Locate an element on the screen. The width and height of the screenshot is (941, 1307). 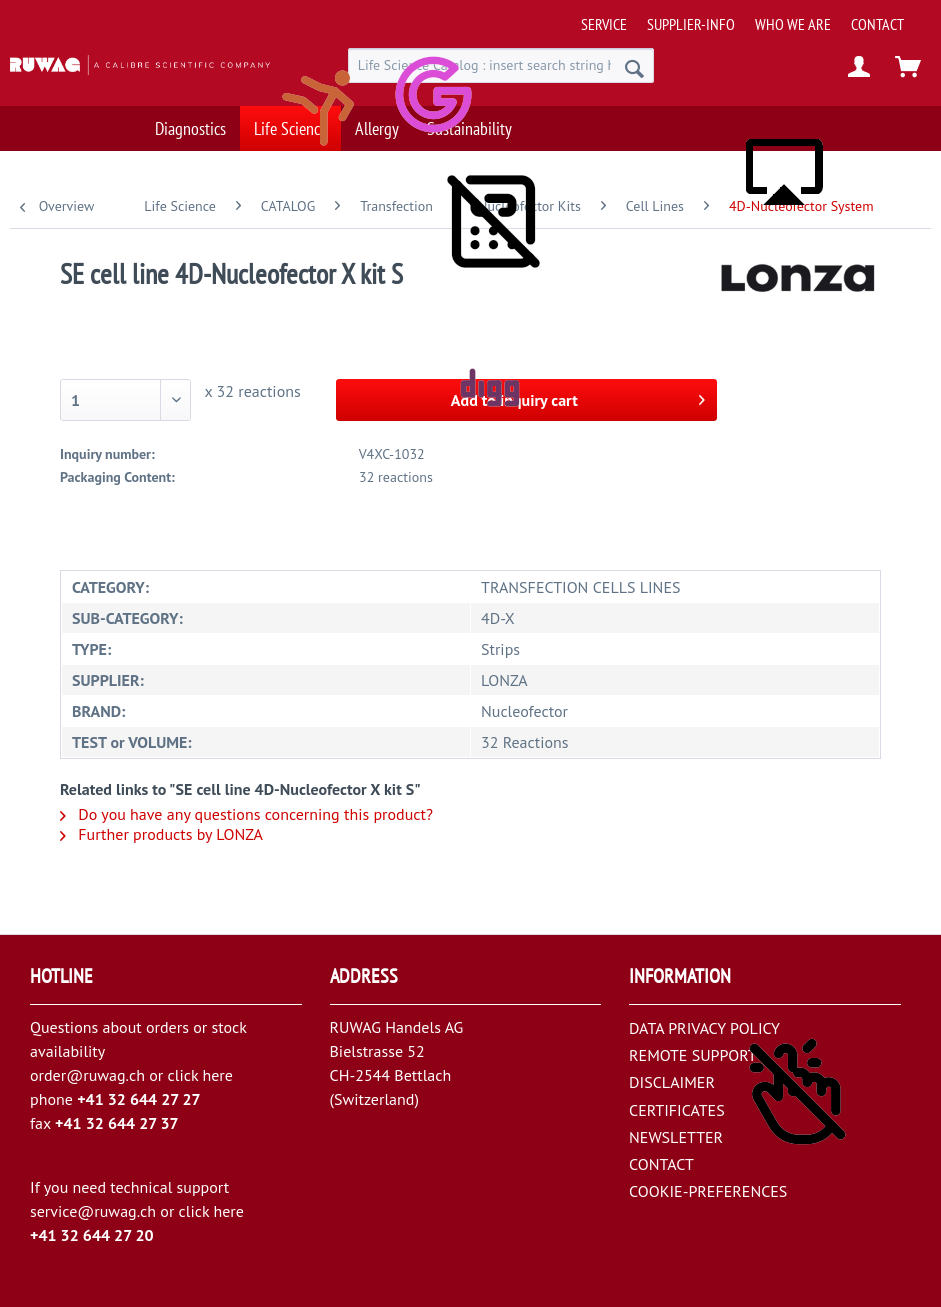
stream content to an external display is located at coordinates (784, 170).